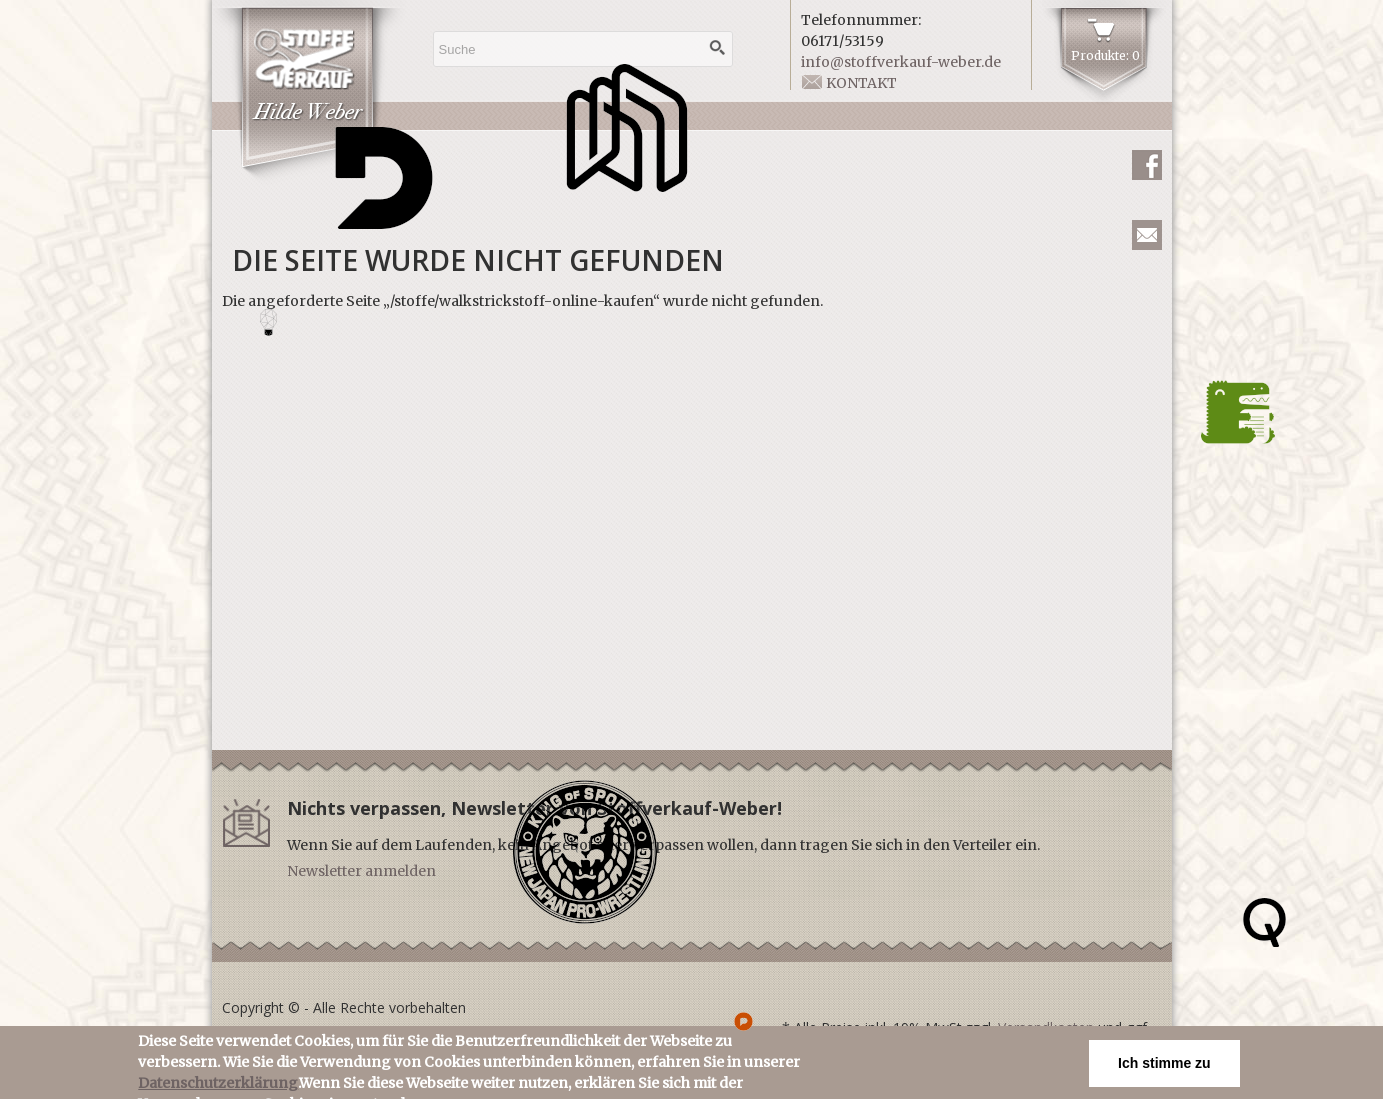 Image resolution: width=1383 pixels, height=1099 pixels. I want to click on nhost backend-as-a-service platform logo, so click(627, 128).